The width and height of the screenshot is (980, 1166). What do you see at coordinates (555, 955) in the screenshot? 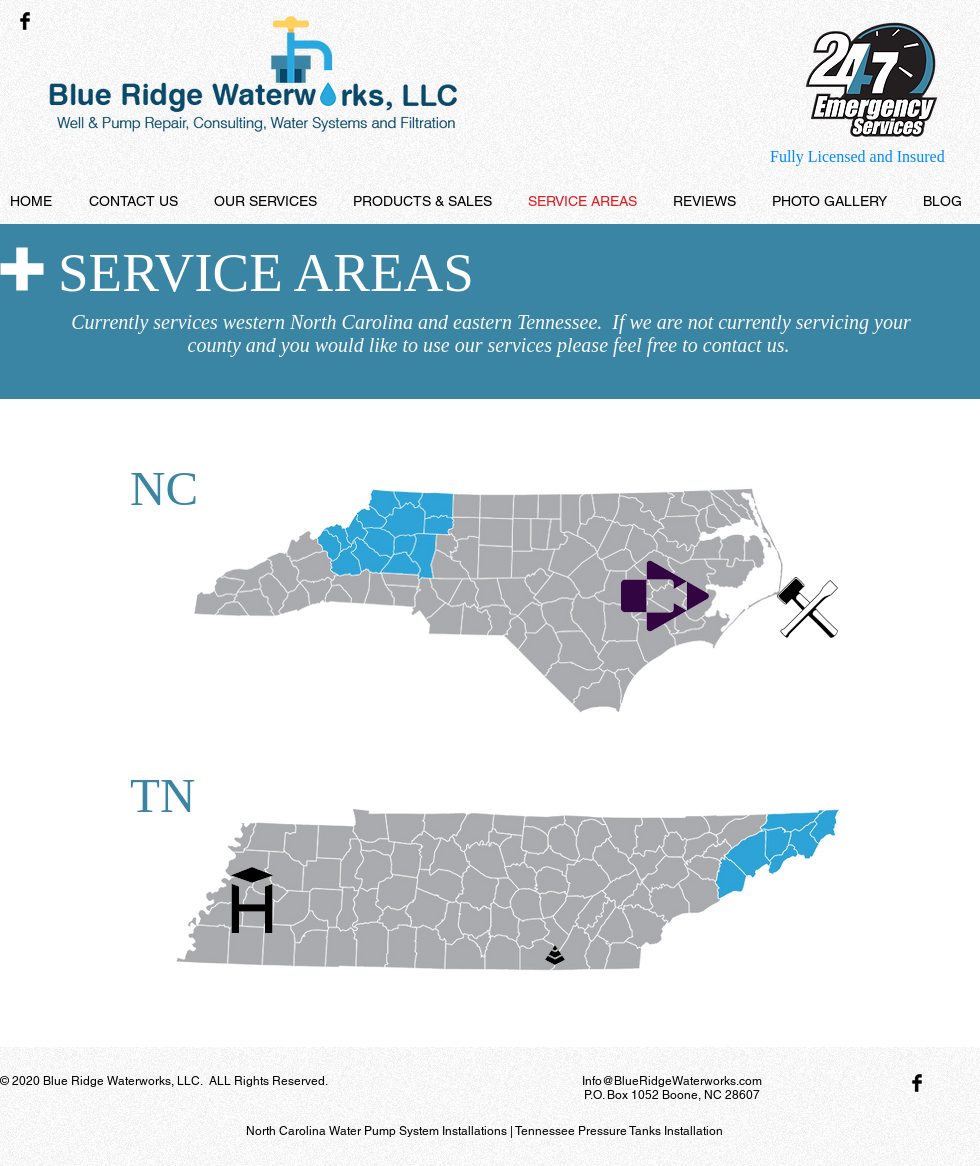
I see `red app logo` at bounding box center [555, 955].